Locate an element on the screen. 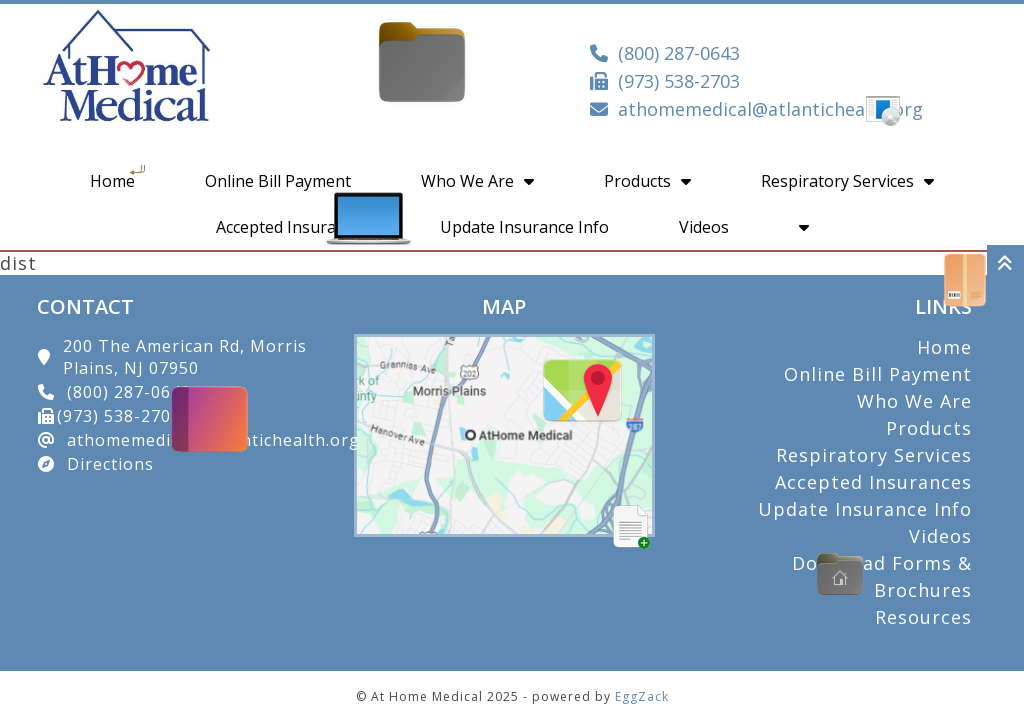 The image size is (1024, 723). access the desktop folder is located at coordinates (209, 416).